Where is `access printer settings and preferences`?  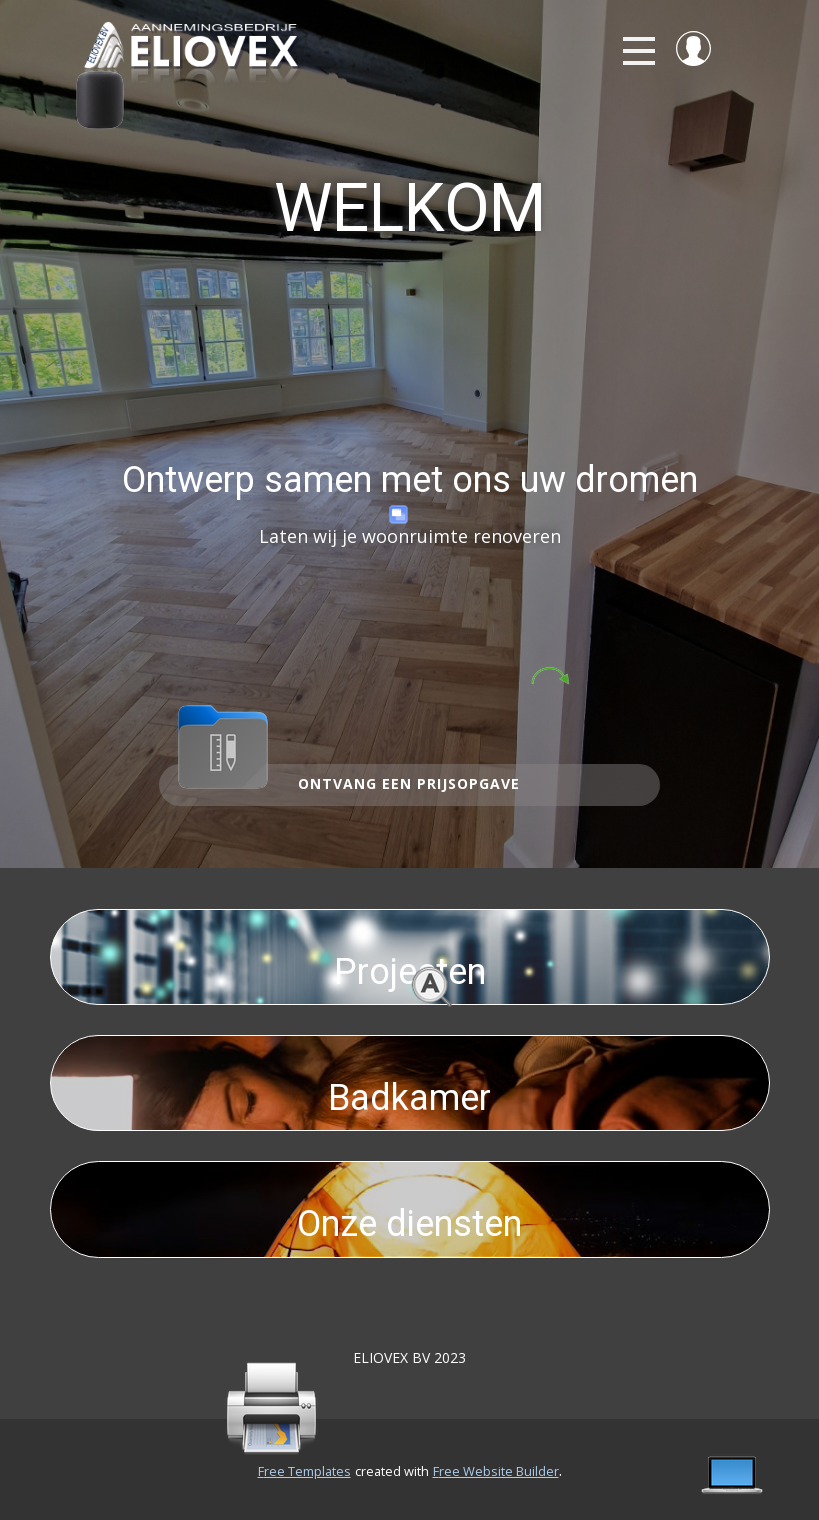 access printer settings and preferences is located at coordinates (271, 1408).